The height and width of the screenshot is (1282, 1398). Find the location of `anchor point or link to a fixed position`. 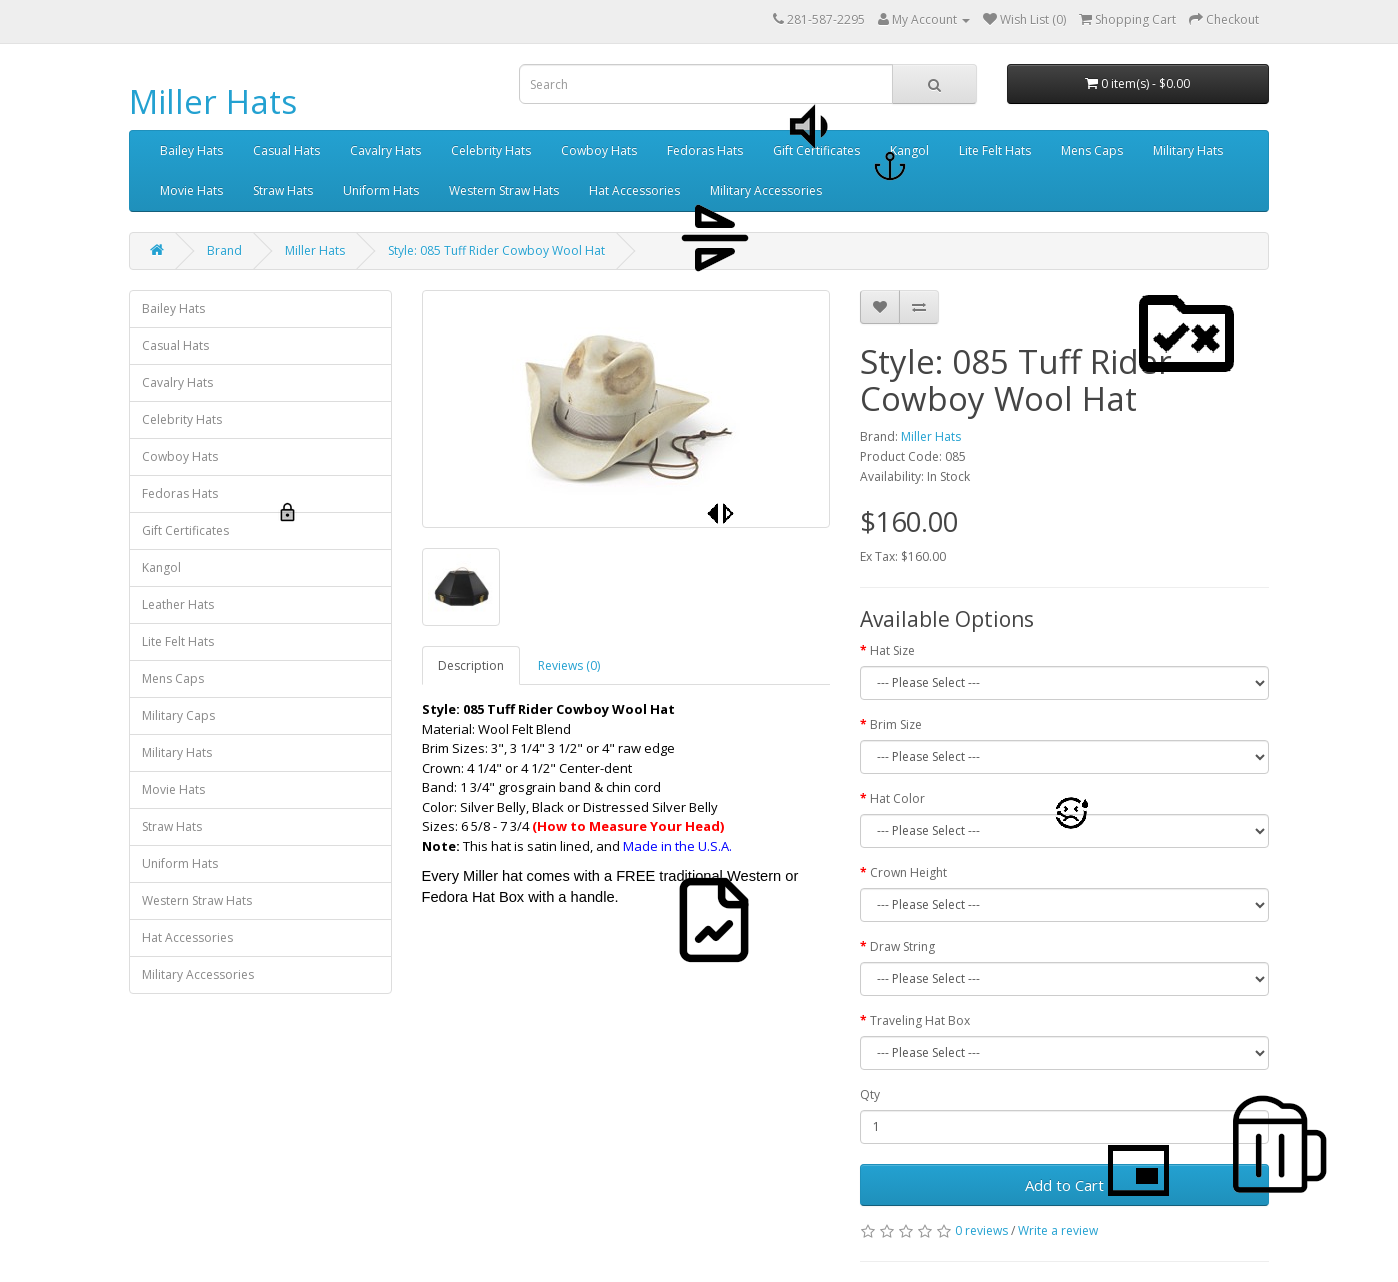

anchor point or link to a fixed position is located at coordinates (890, 166).